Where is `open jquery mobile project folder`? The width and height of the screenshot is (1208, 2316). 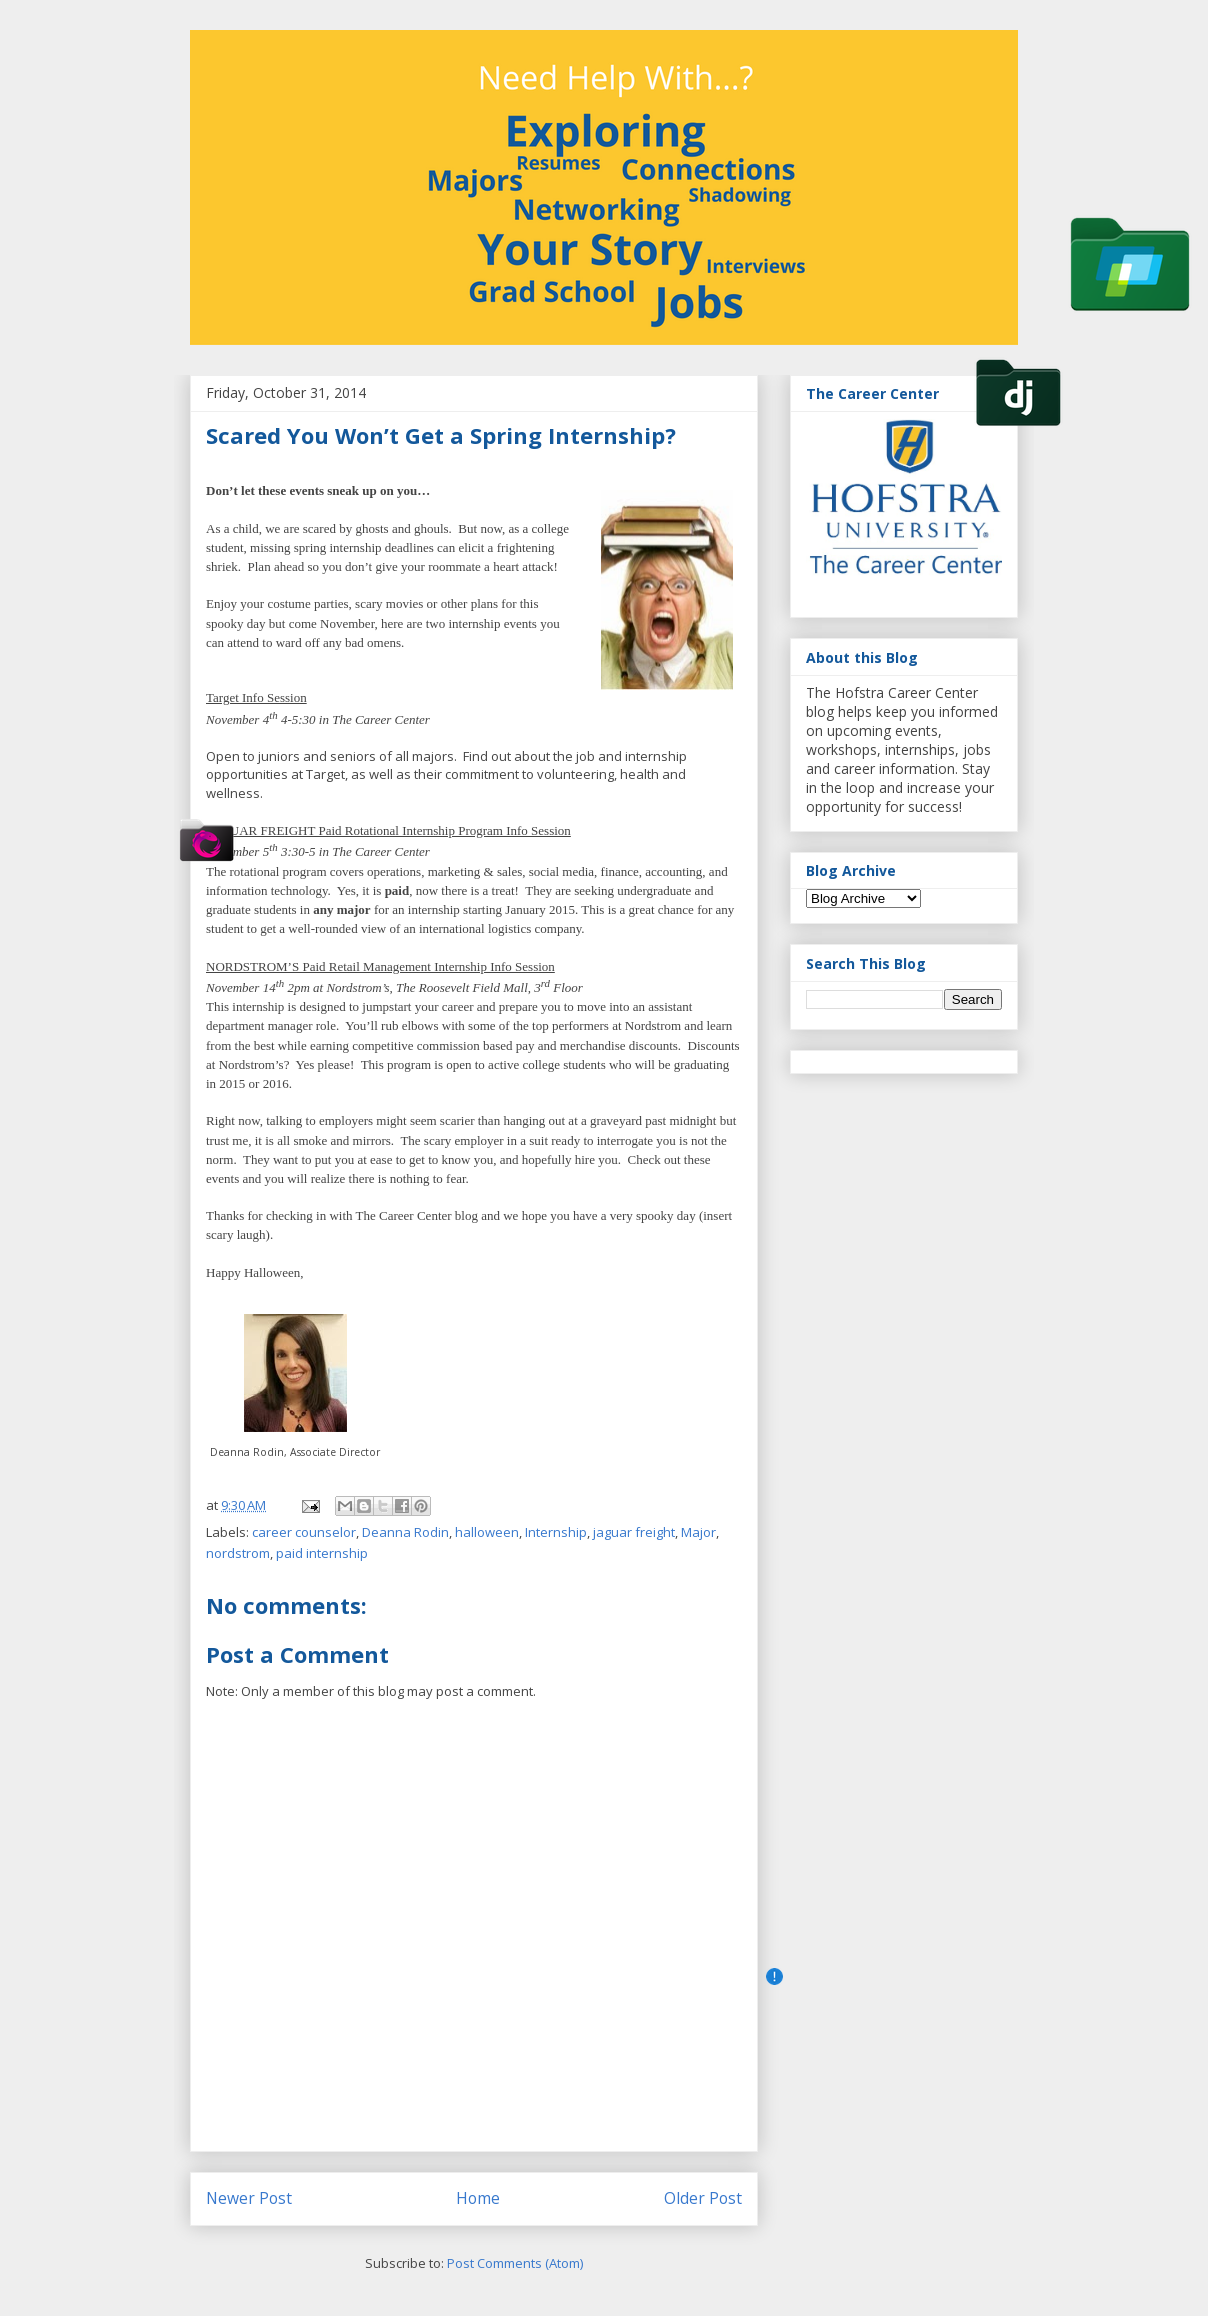 open jquery mobile project folder is located at coordinates (1129, 267).